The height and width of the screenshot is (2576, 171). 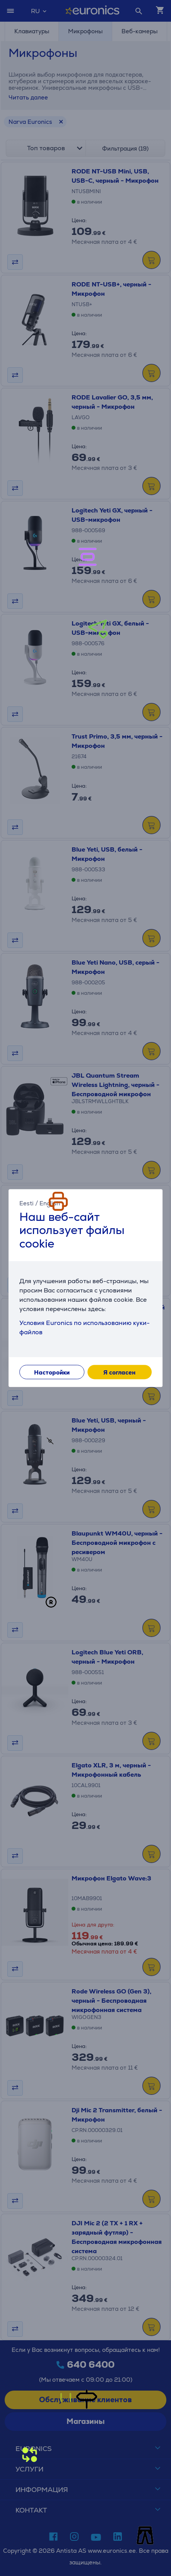 I want to click on transform or convert between formats, so click(x=29, y=2454).